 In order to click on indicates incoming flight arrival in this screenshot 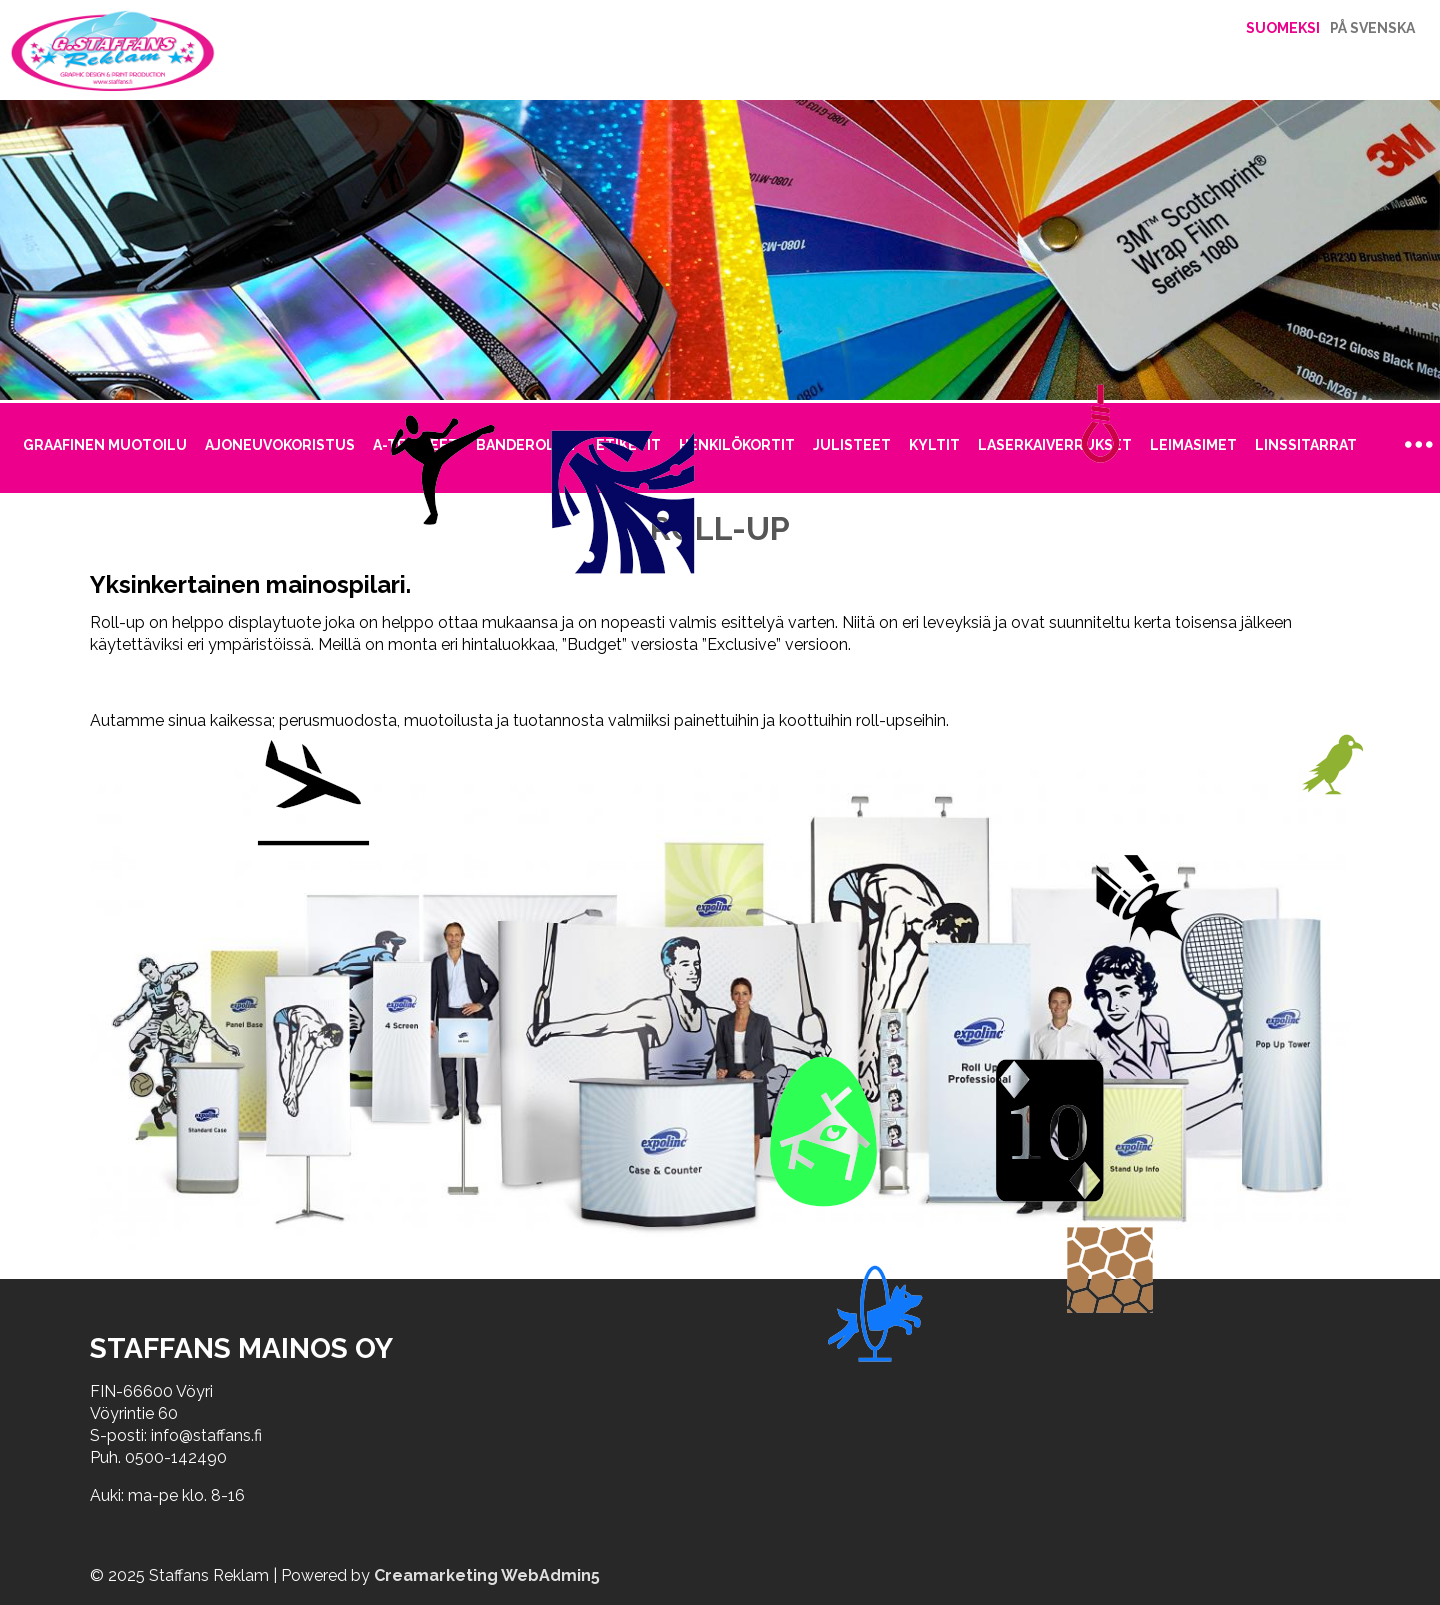, I will do `click(313, 795)`.